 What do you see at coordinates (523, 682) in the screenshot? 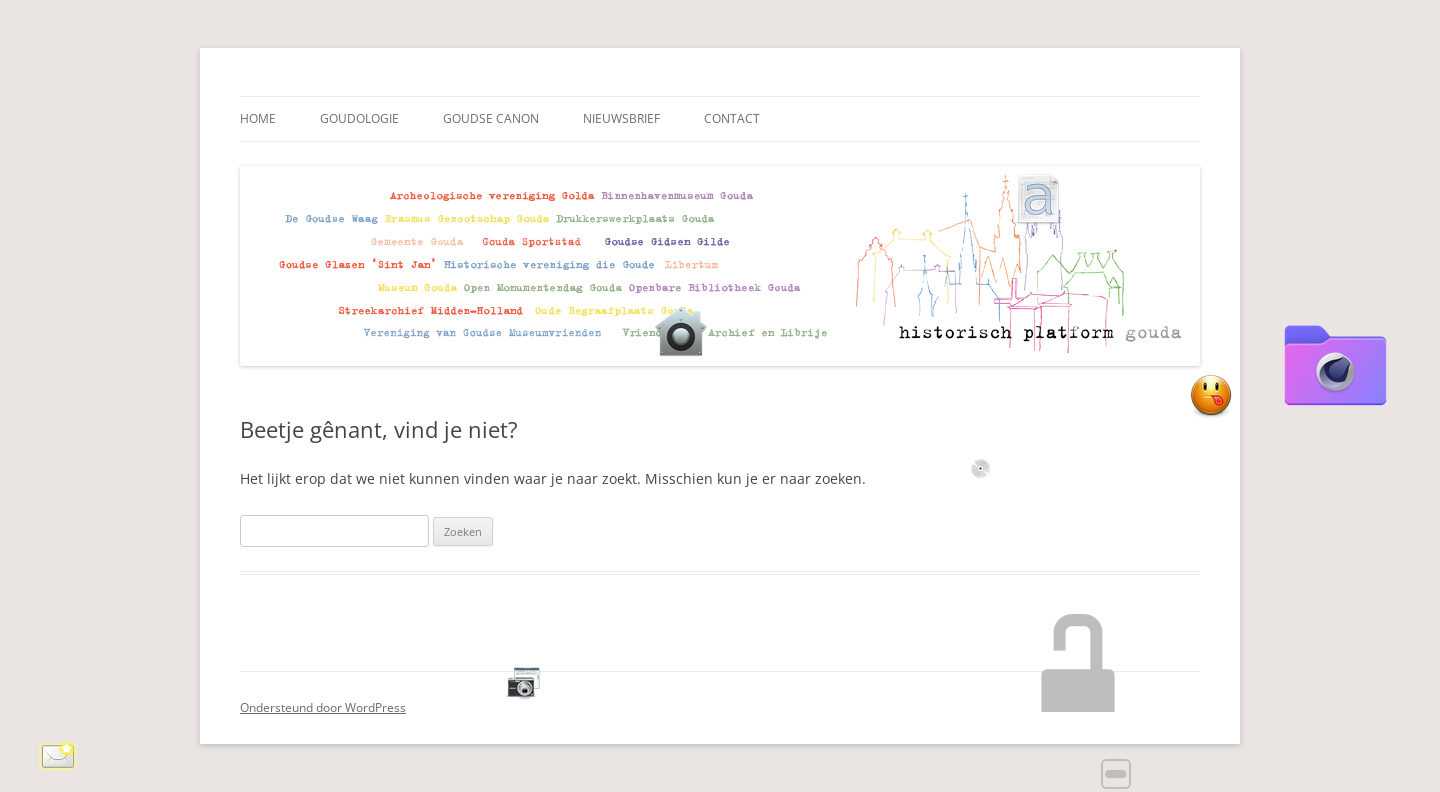
I see `take a screenshot or screen capture` at bounding box center [523, 682].